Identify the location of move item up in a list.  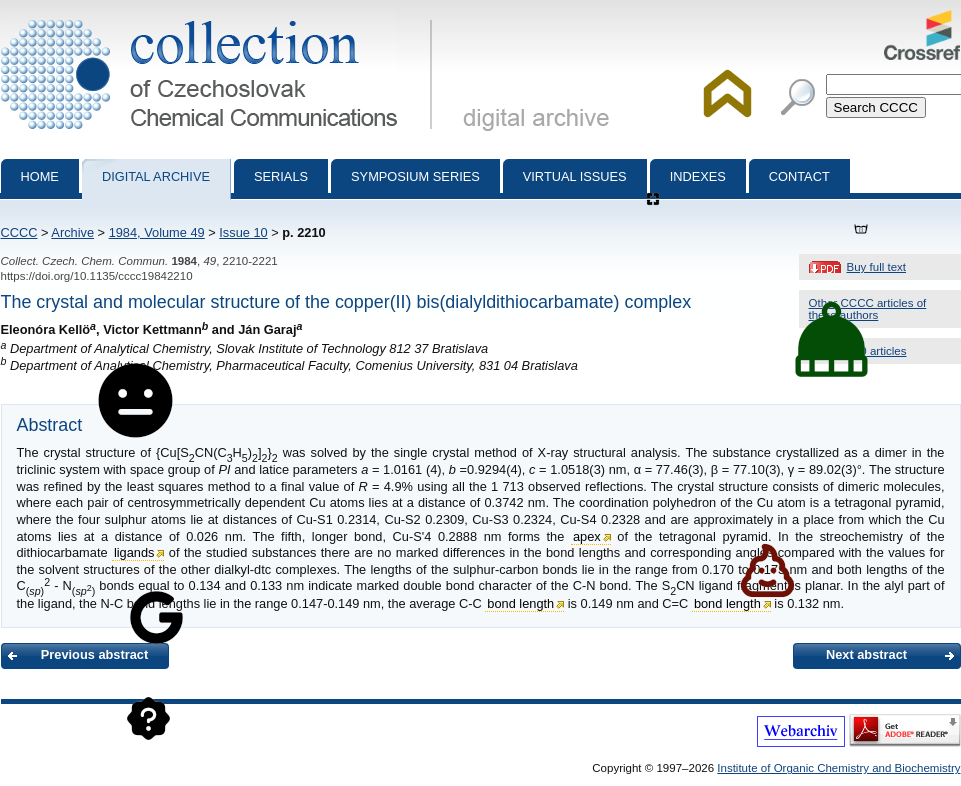
(727, 93).